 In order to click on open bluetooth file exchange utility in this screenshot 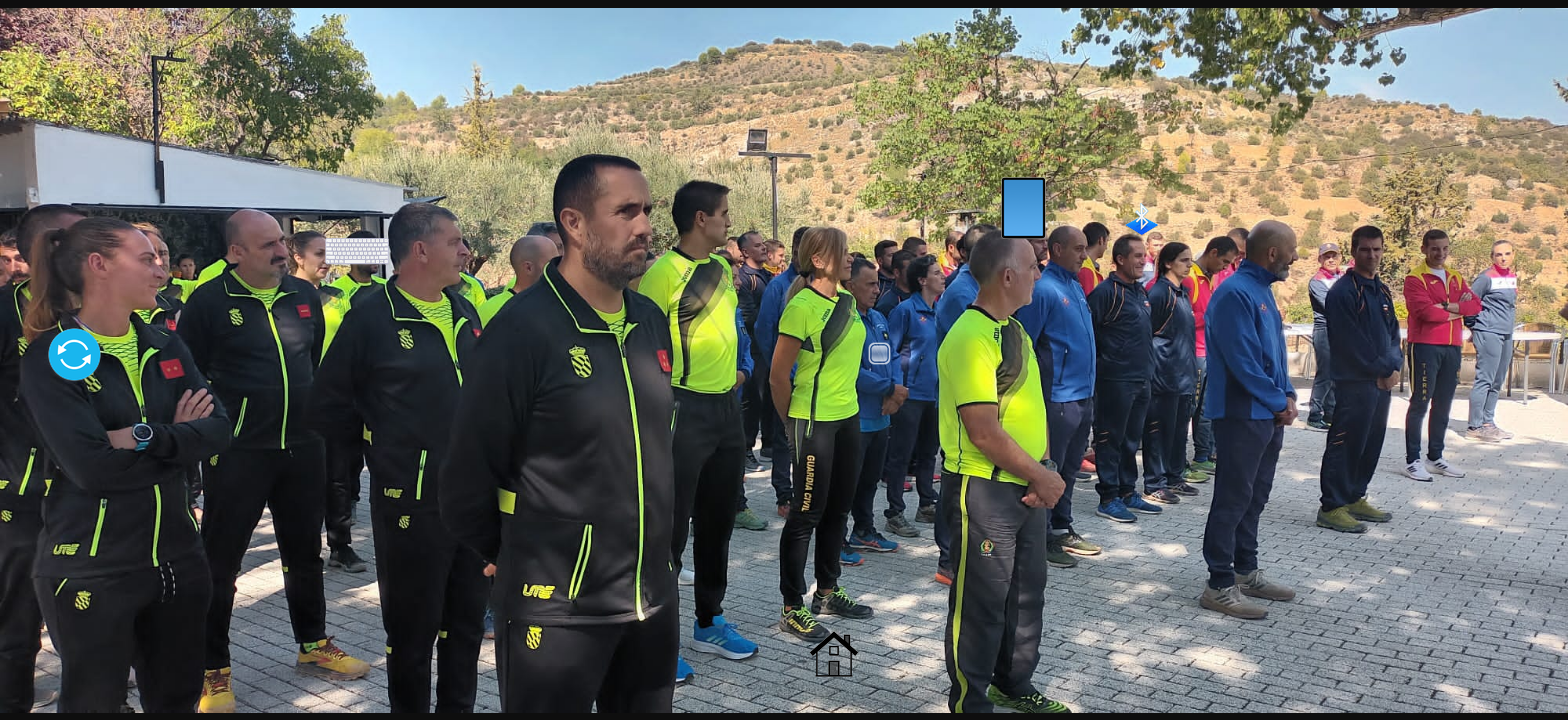, I will do `click(1141, 219)`.